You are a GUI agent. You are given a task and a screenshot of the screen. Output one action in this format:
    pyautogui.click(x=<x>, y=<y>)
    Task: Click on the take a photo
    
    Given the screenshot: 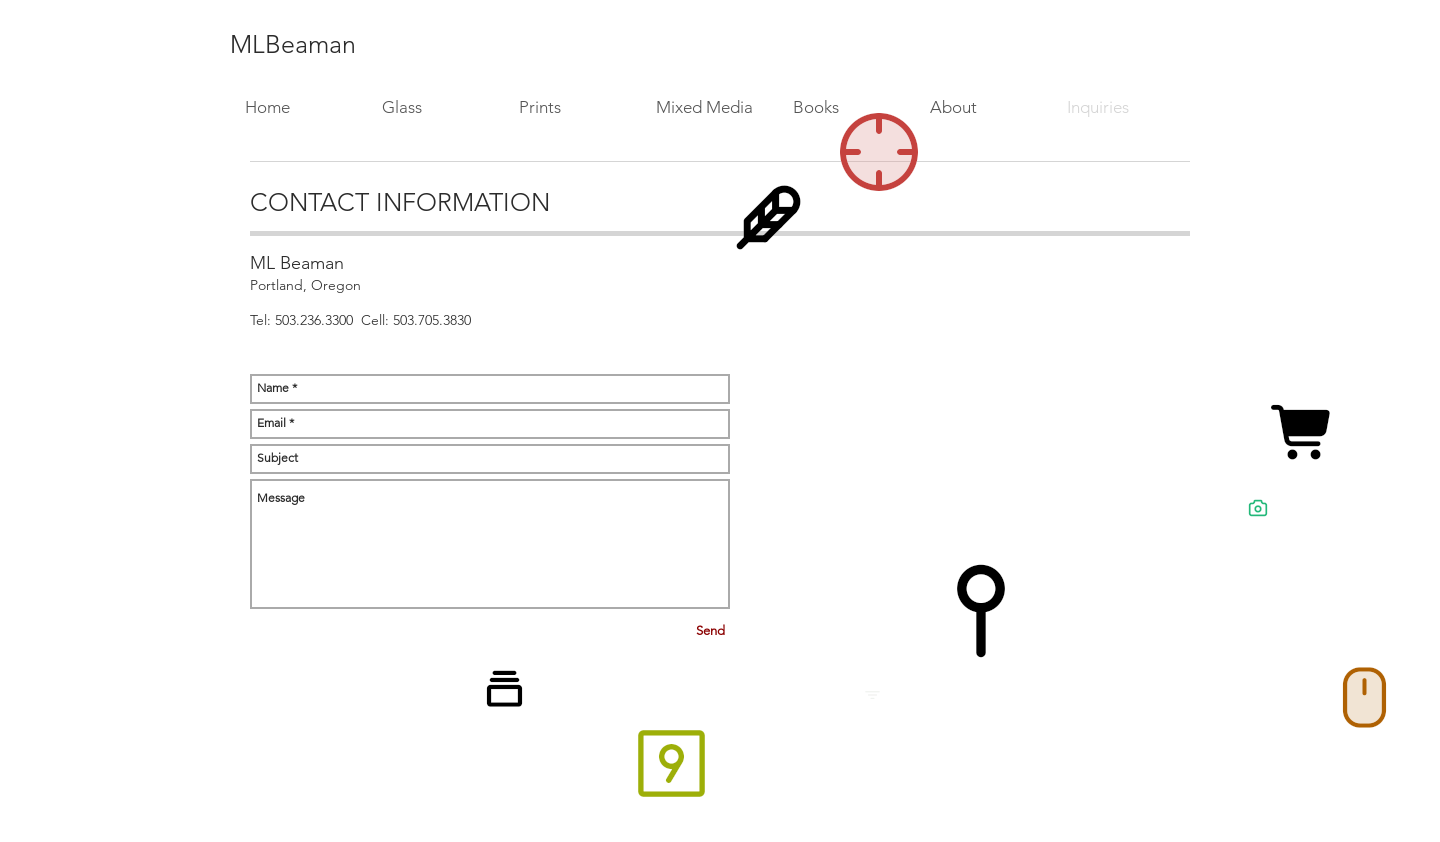 What is the action you would take?
    pyautogui.click(x=1258, y=508)
    